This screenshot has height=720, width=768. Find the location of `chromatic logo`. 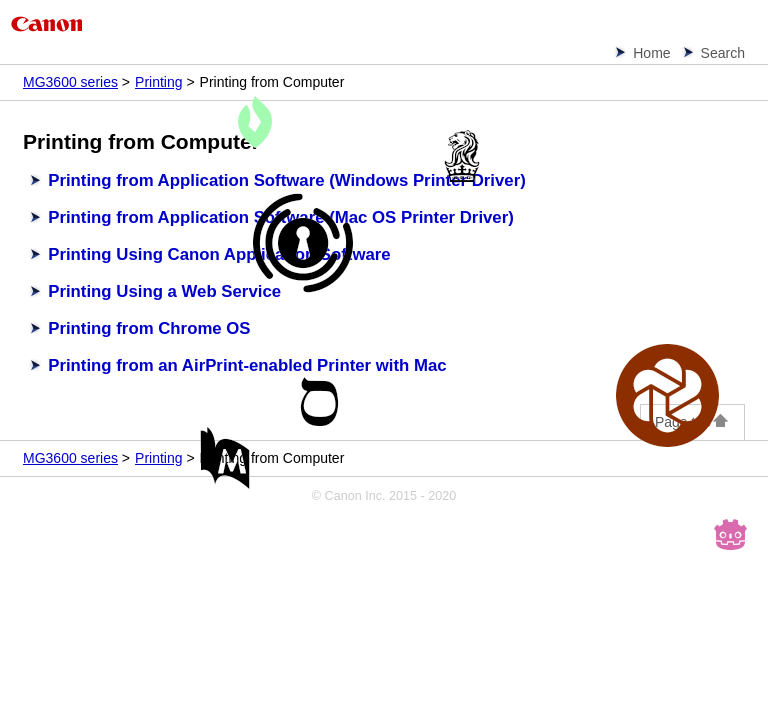

chromatic logo is located at coordinates (667, 395).